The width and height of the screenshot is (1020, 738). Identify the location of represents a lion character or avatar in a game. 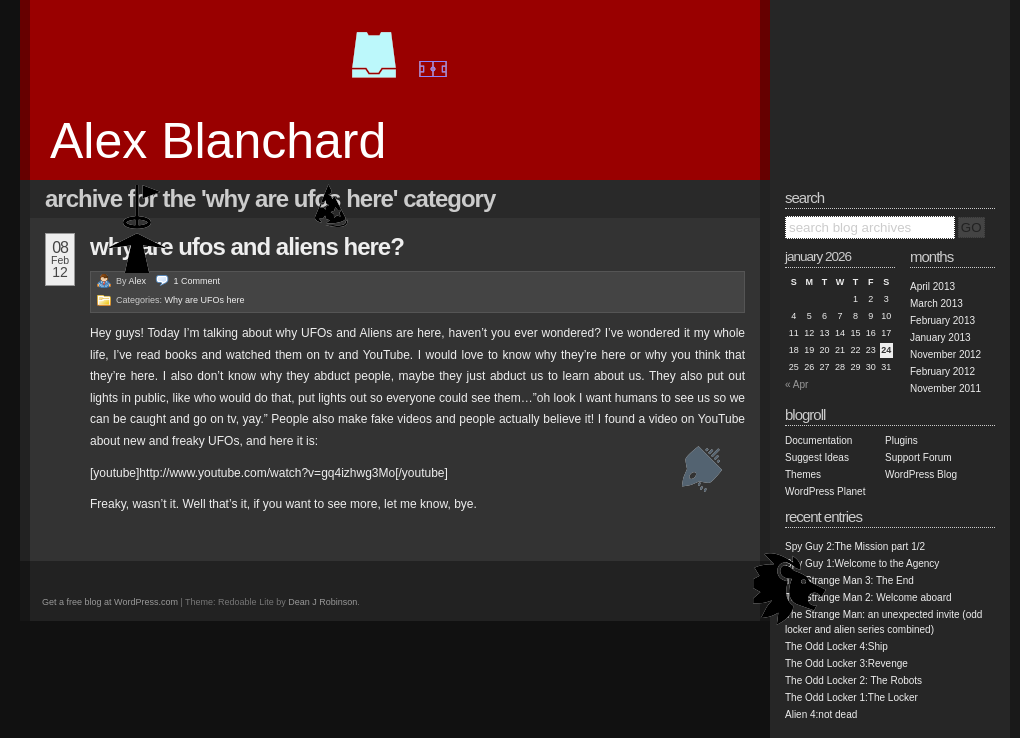
(790, 590).